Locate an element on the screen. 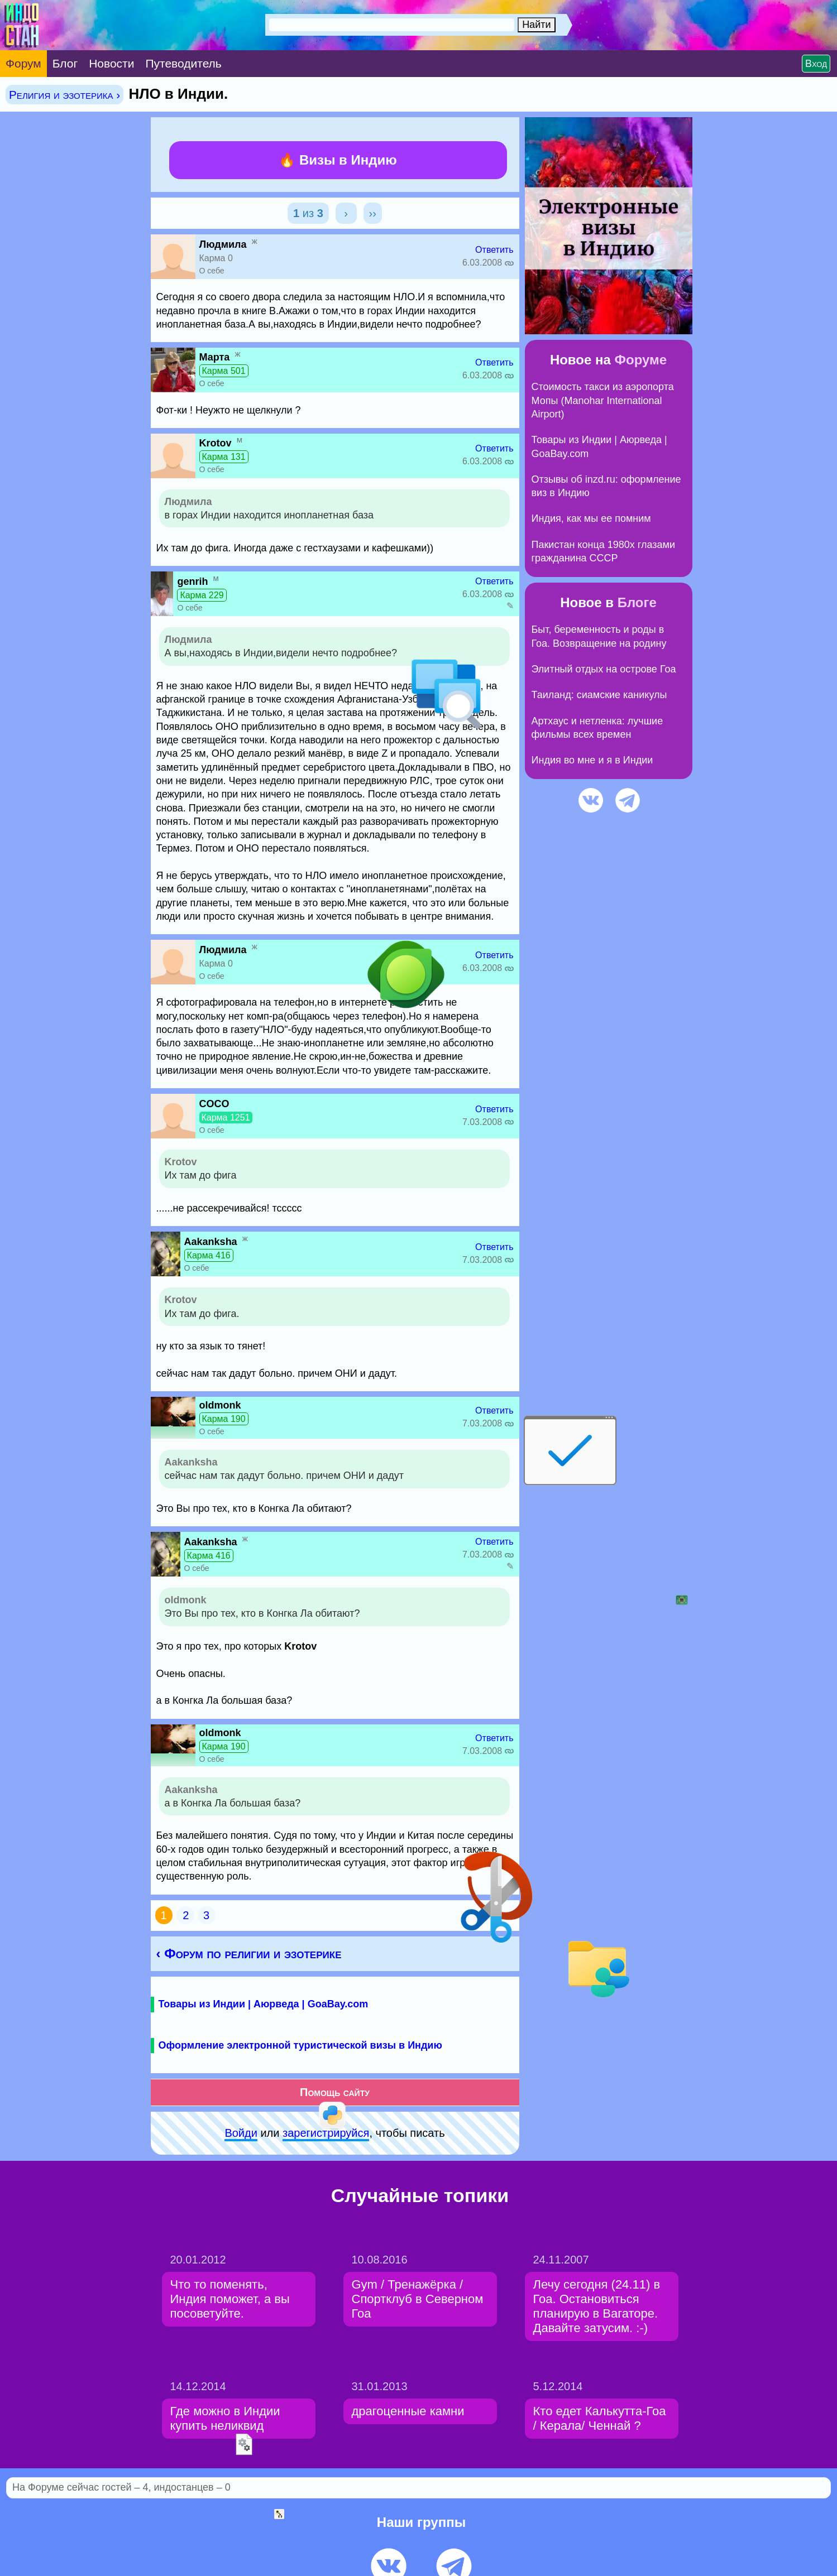  open configuration file settings is located at coordinates (244, 2444).